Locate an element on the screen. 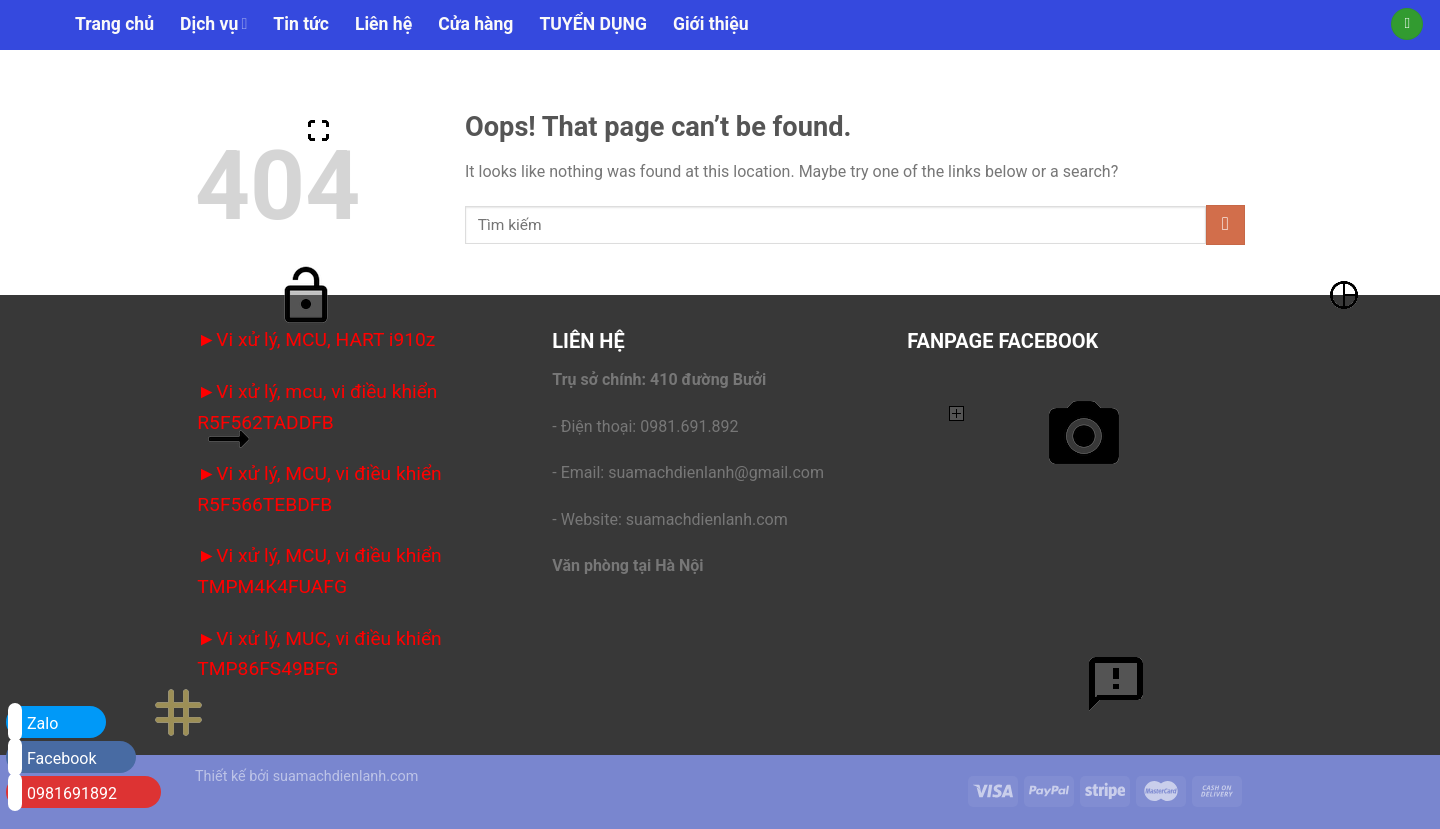 The image size is (1440, 829). add a new item or content is located at coordinates (956, 413).